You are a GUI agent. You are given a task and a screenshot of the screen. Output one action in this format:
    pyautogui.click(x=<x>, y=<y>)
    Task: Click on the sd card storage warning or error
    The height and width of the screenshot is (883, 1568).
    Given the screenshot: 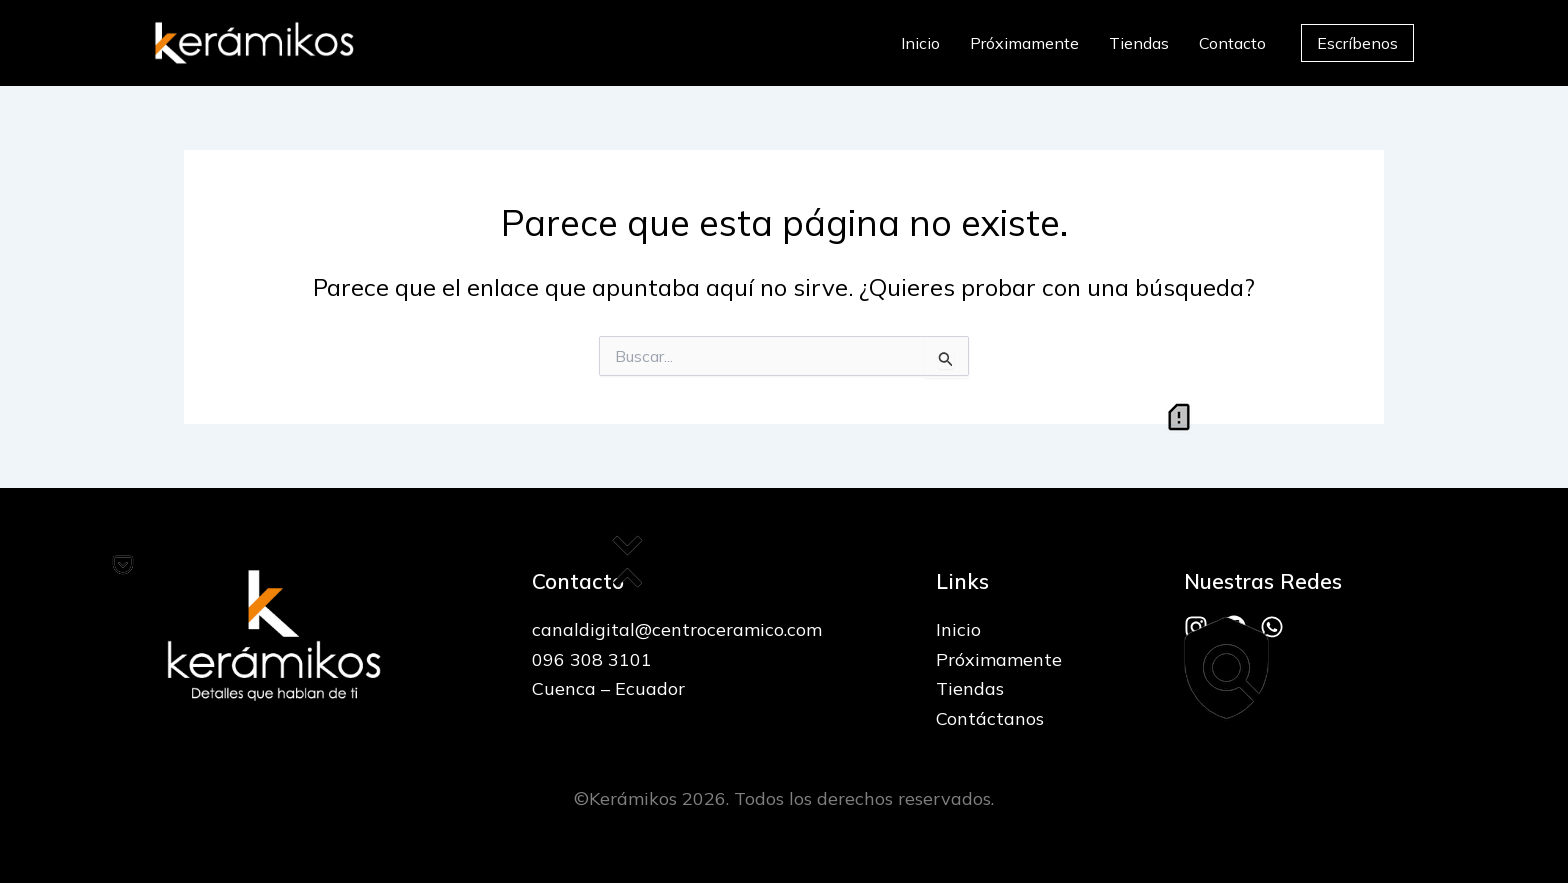 What is the action you would take?
    pyautogui.click(x=1179, y=417)
    